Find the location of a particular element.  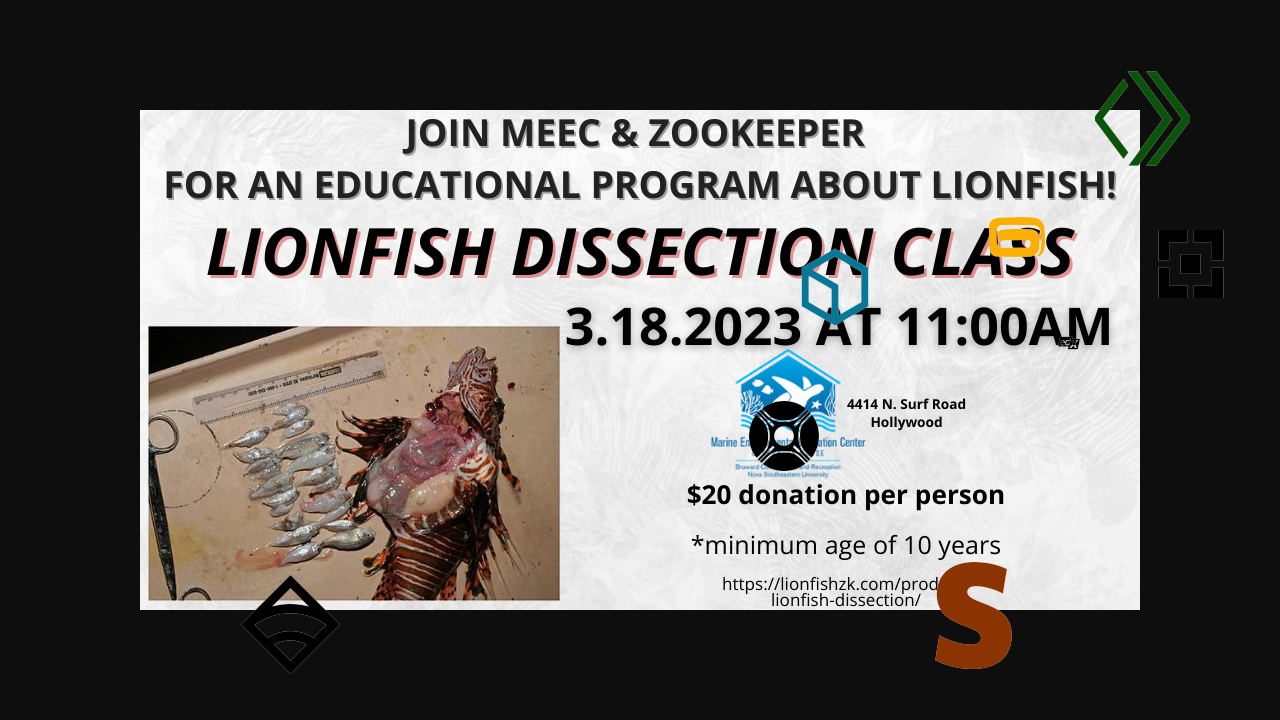

open sonarr media management app is located at coordinates (784, 436).